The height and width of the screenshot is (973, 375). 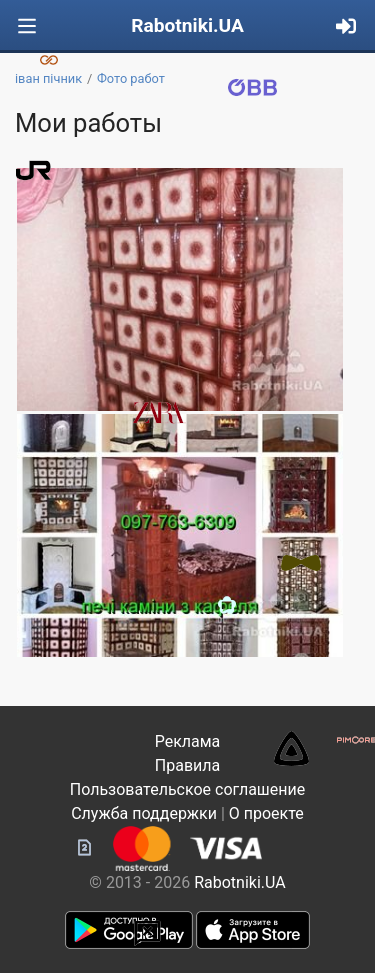 What do you see at coordinates (147, 932) in the screenshot?
I see `delete a conversation` at bounding box center [147, 932].